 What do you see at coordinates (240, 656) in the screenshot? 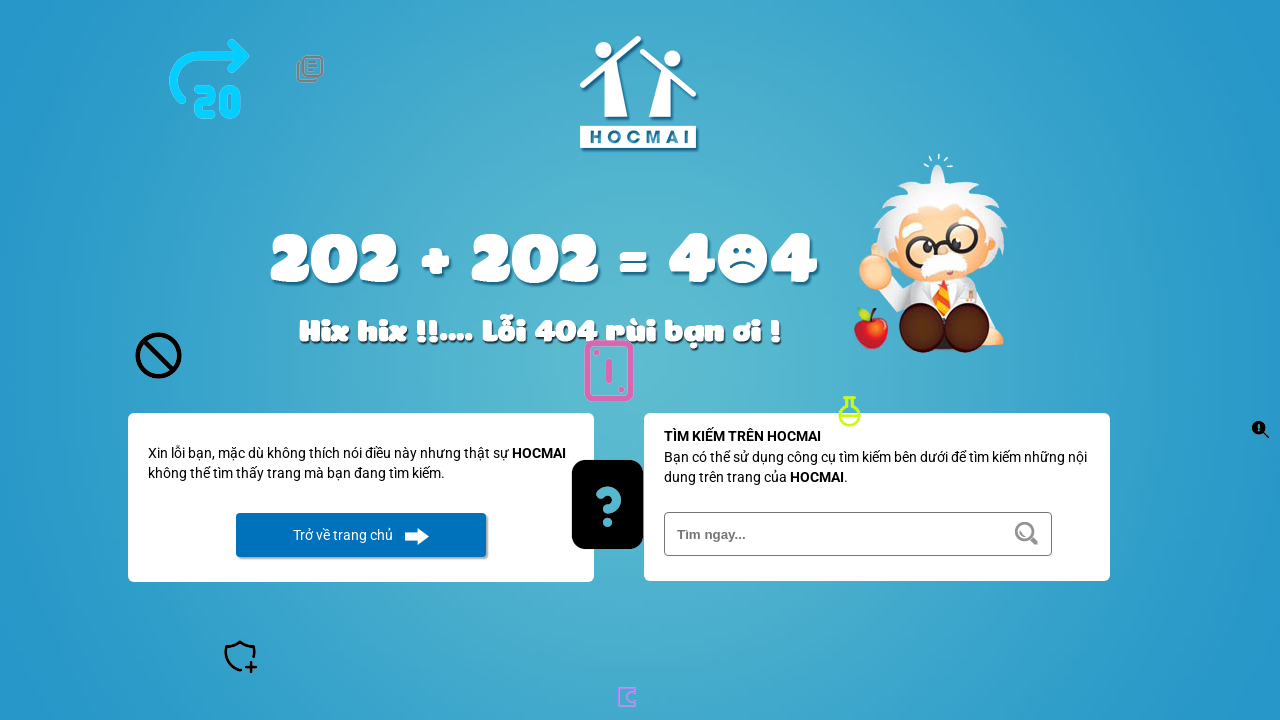
I see `add new security protection` at bounding box center [240, 656].